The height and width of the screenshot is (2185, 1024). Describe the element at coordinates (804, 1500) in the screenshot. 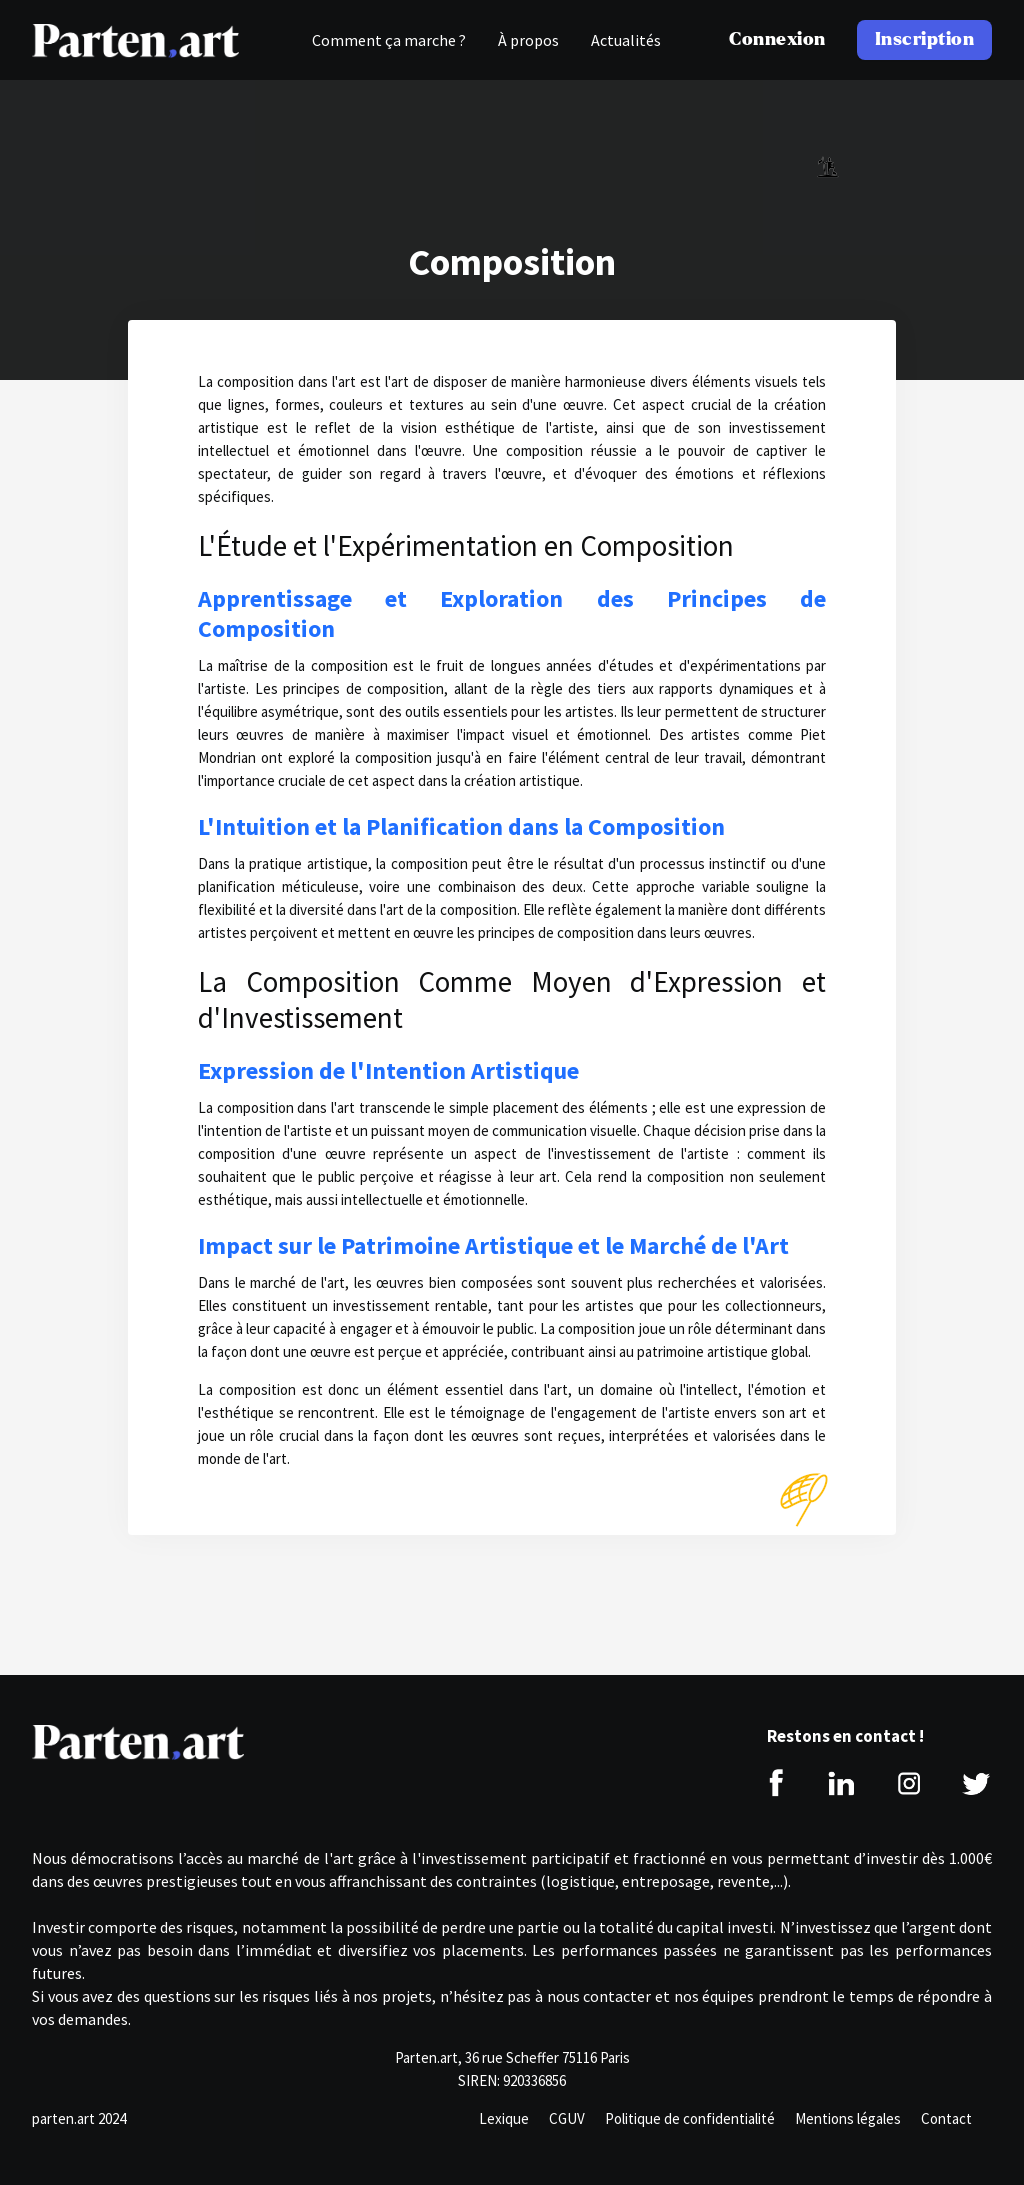

I see `catch bugs or insects in a game` at that location.